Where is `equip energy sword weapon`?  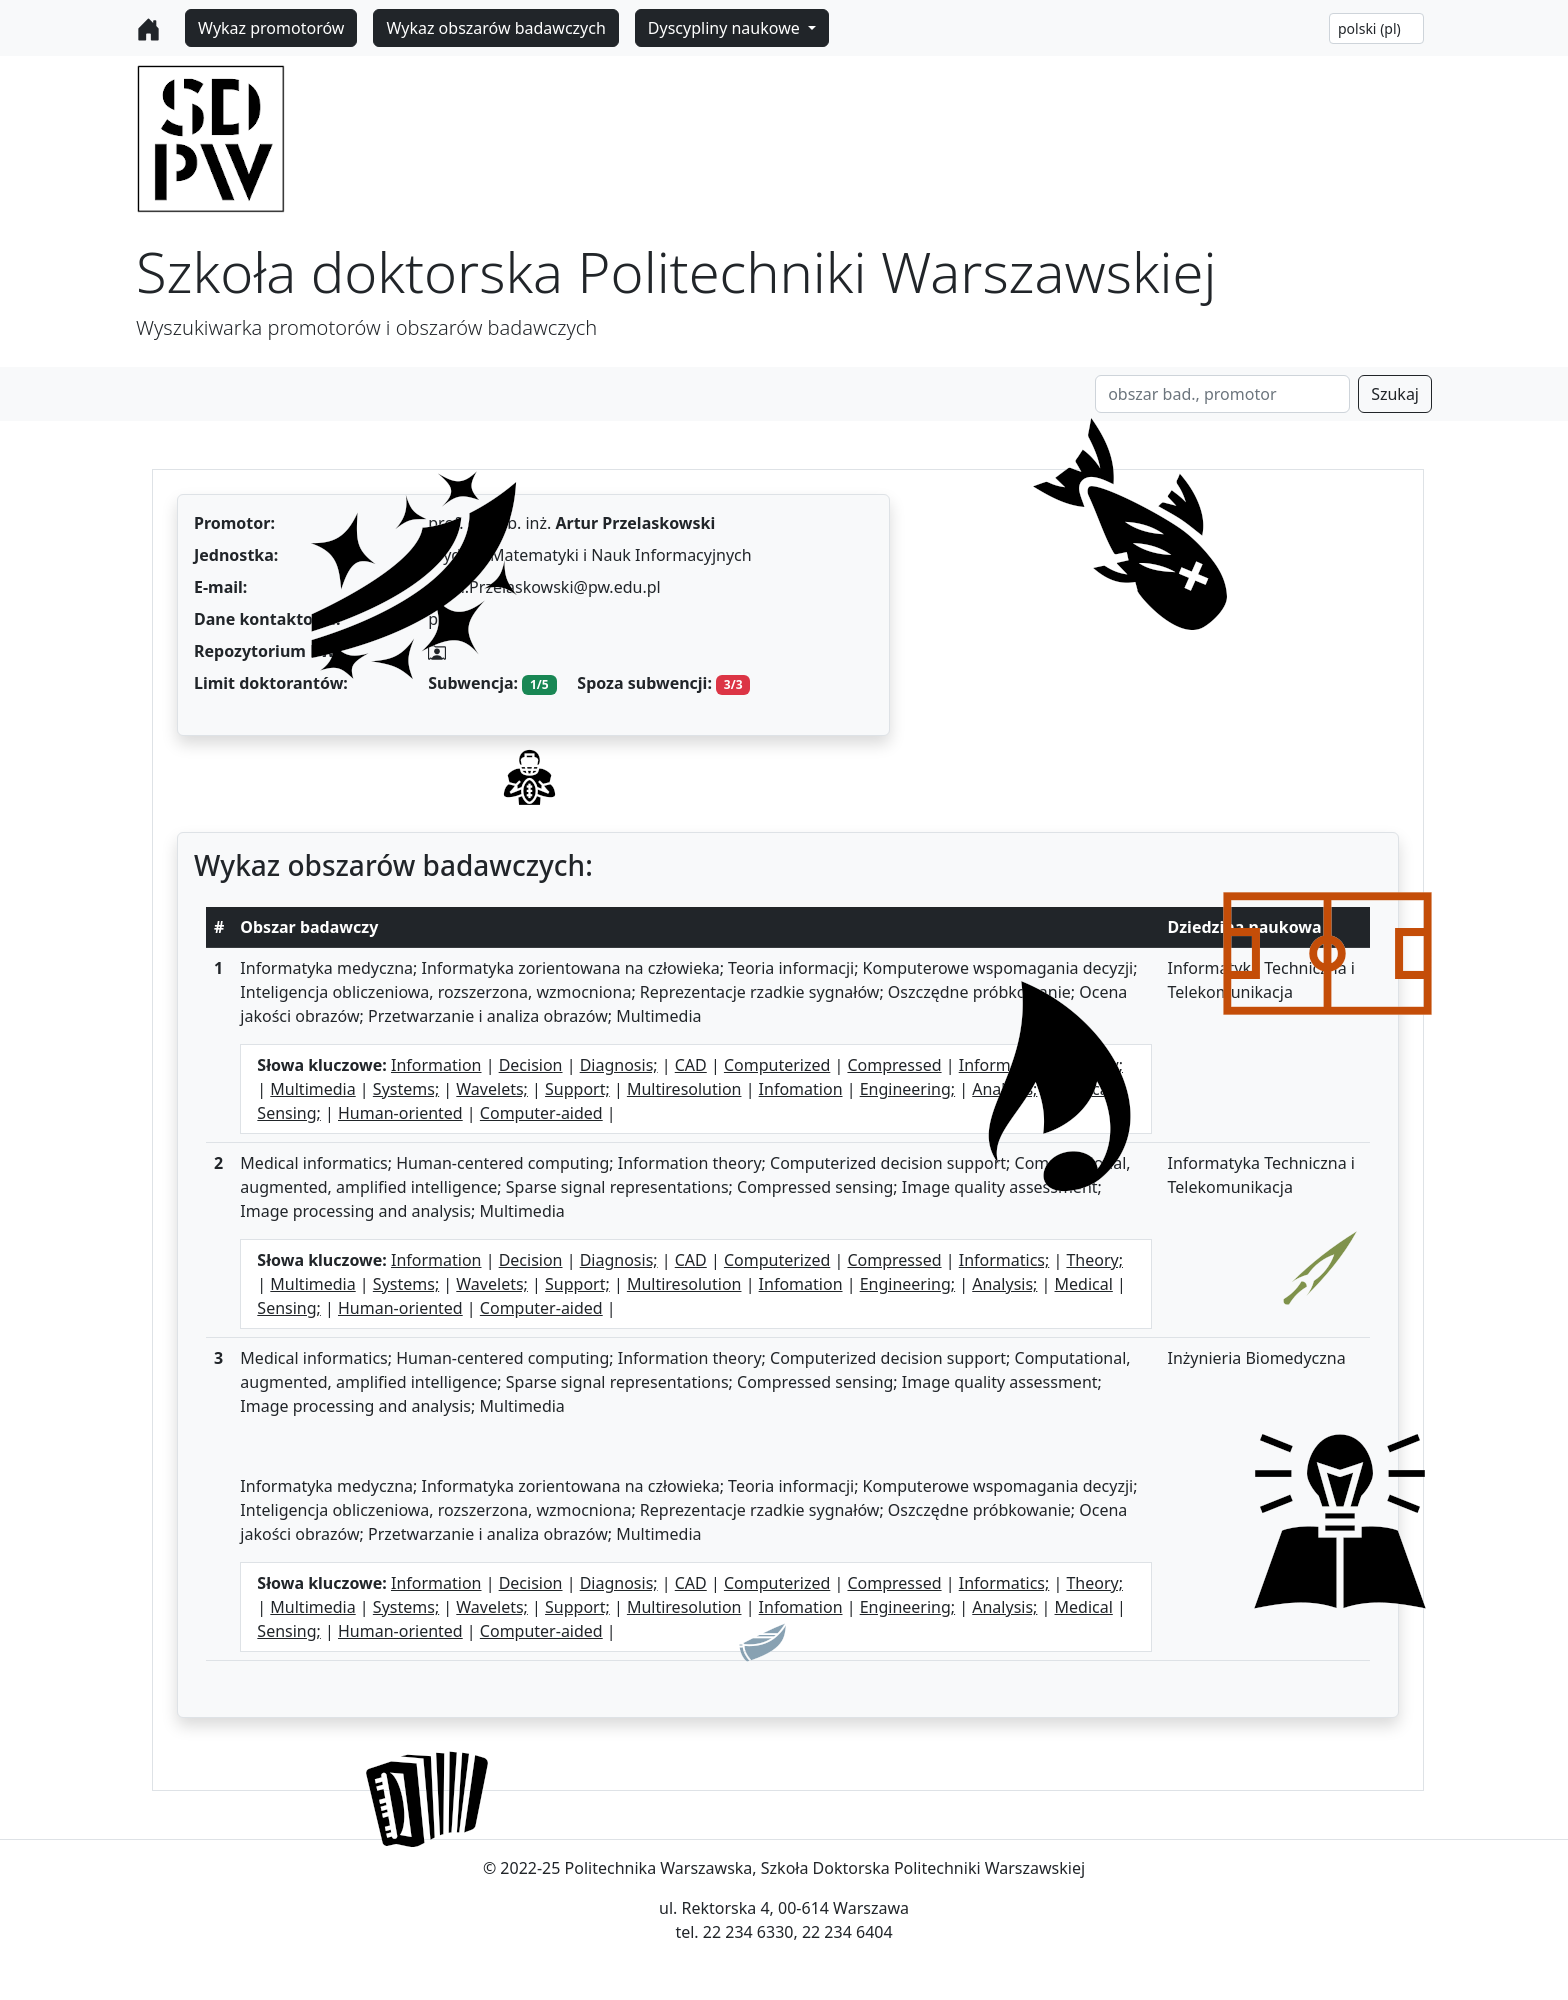
equip energy sword weapon is located at coordinates (1320, 1267).